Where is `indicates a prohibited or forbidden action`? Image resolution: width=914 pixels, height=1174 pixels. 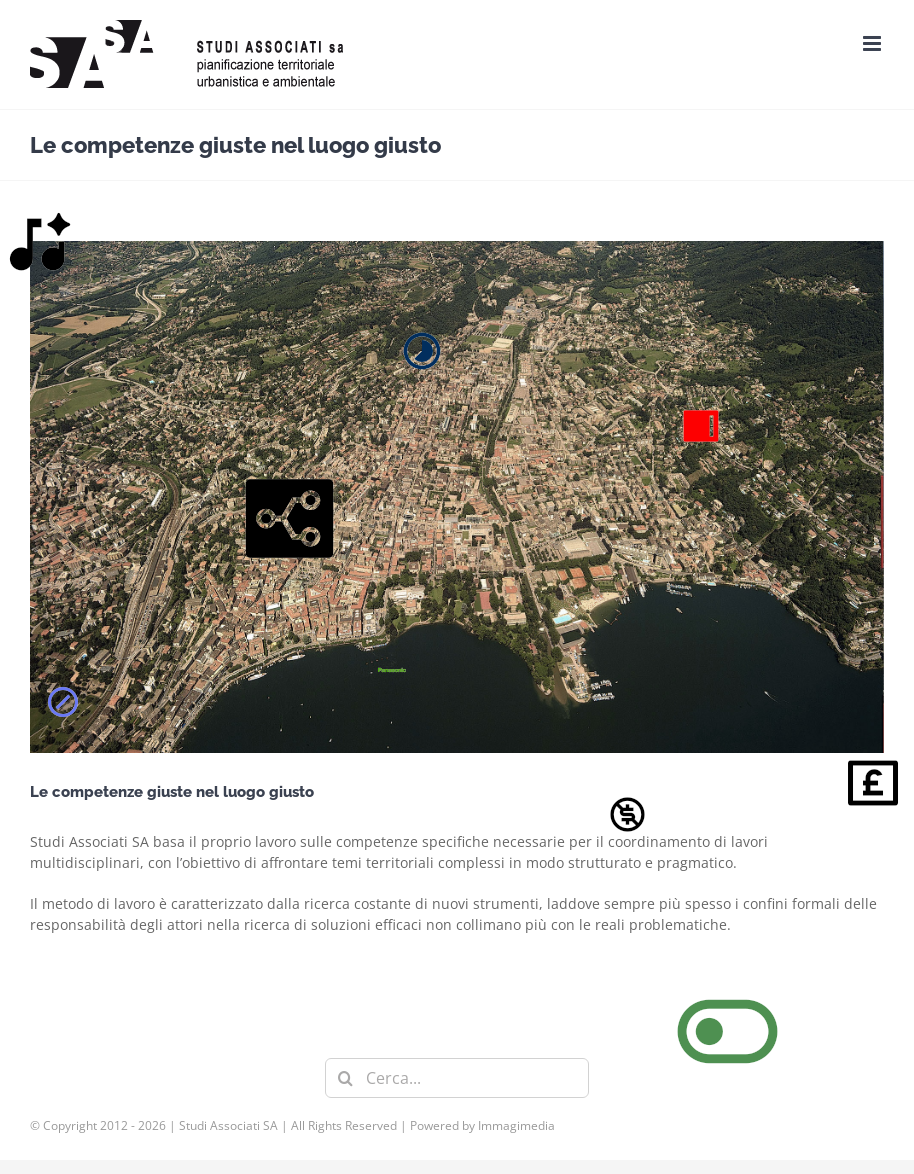 indicates a prohibited or forbidden action is located at coordinates (63, 702).